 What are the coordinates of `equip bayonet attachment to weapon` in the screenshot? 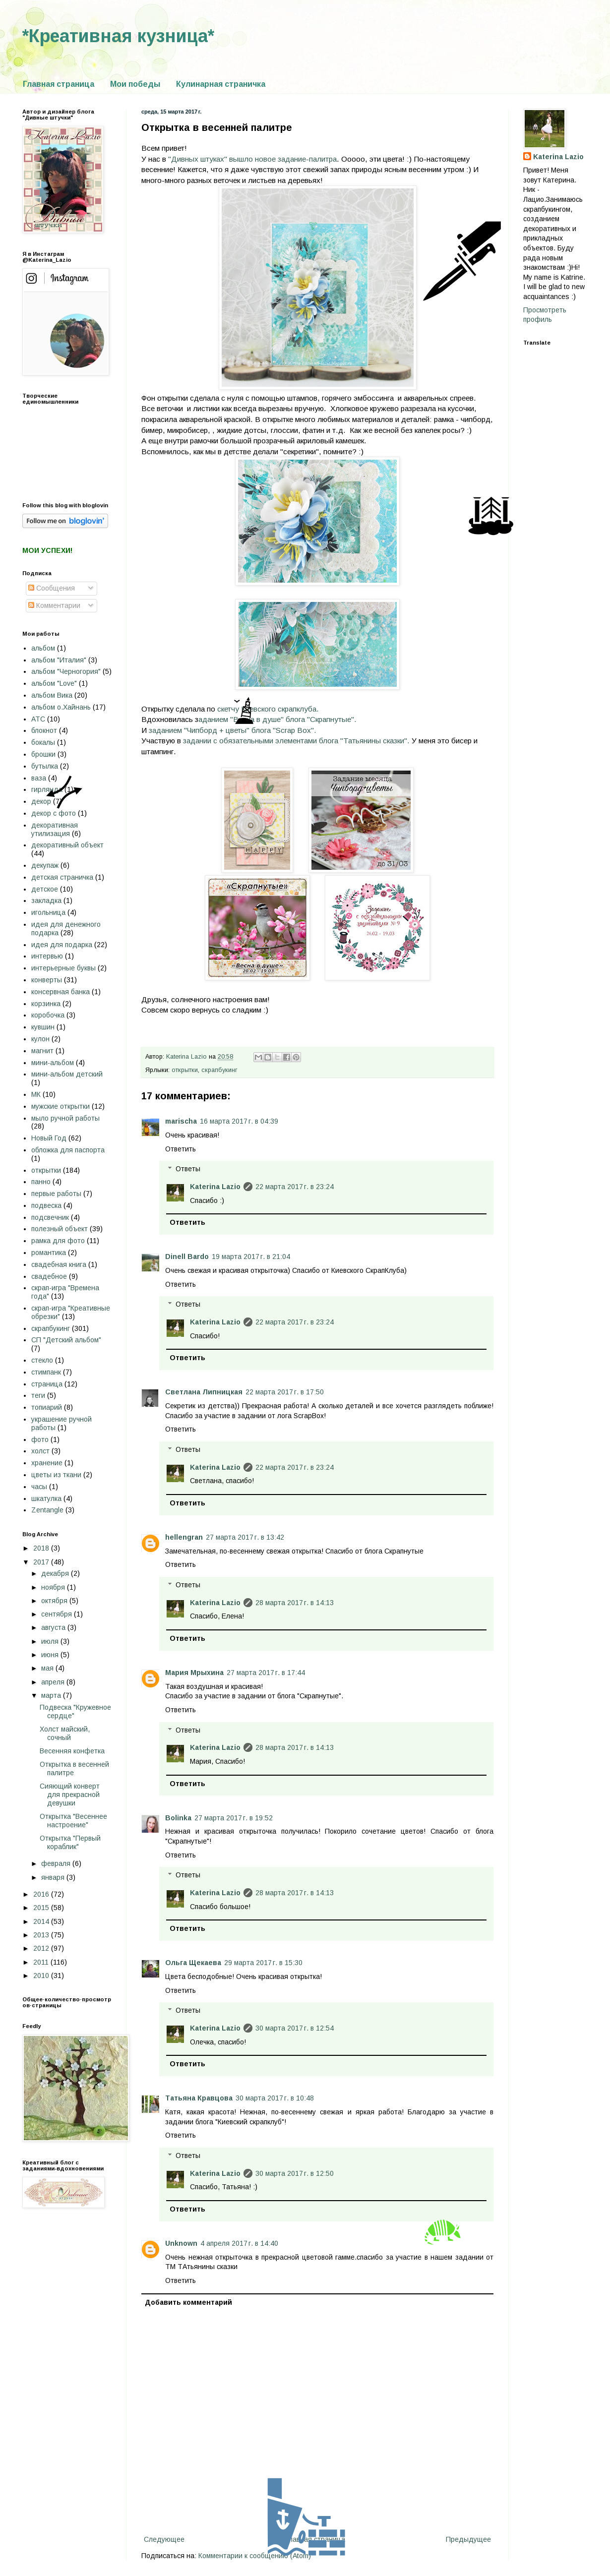 It's located at (462, 261).